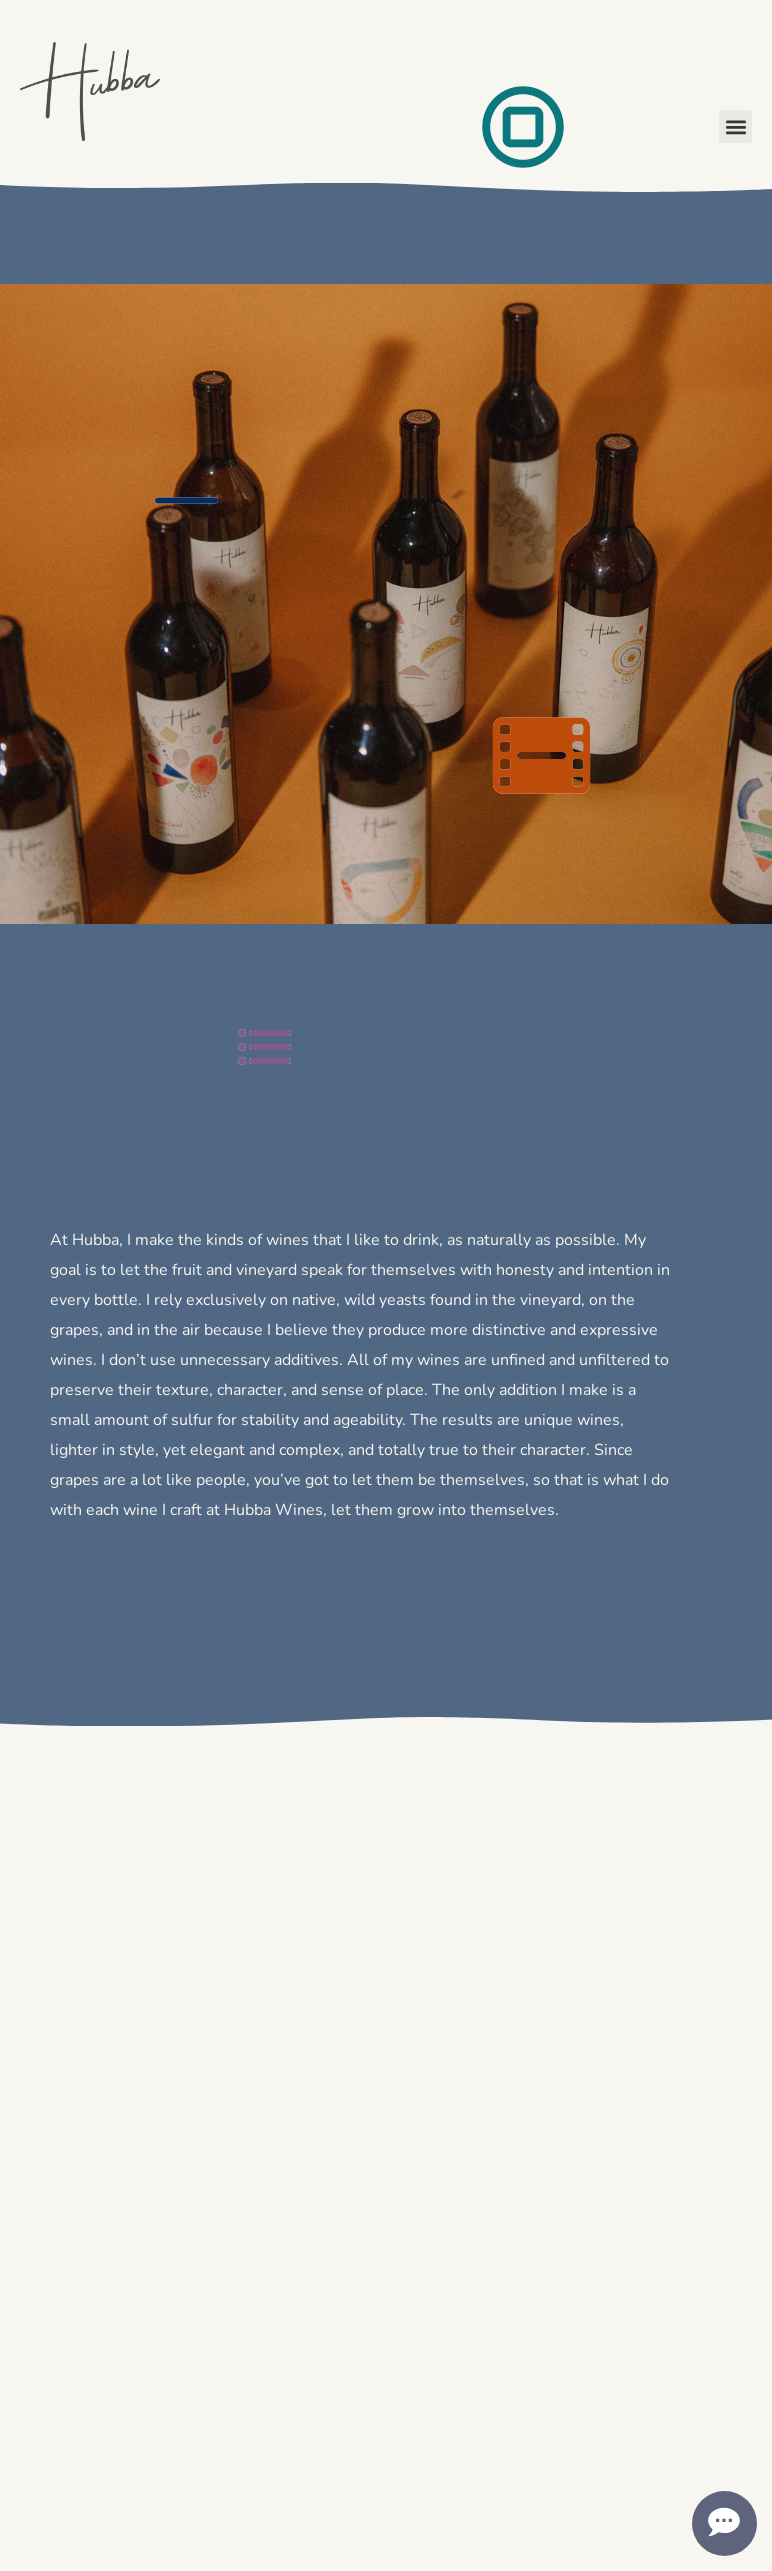  What do you see at coordinates (541, 755) in the screenshot?
I see `access video or movie content` at bounding box center [541, 755].